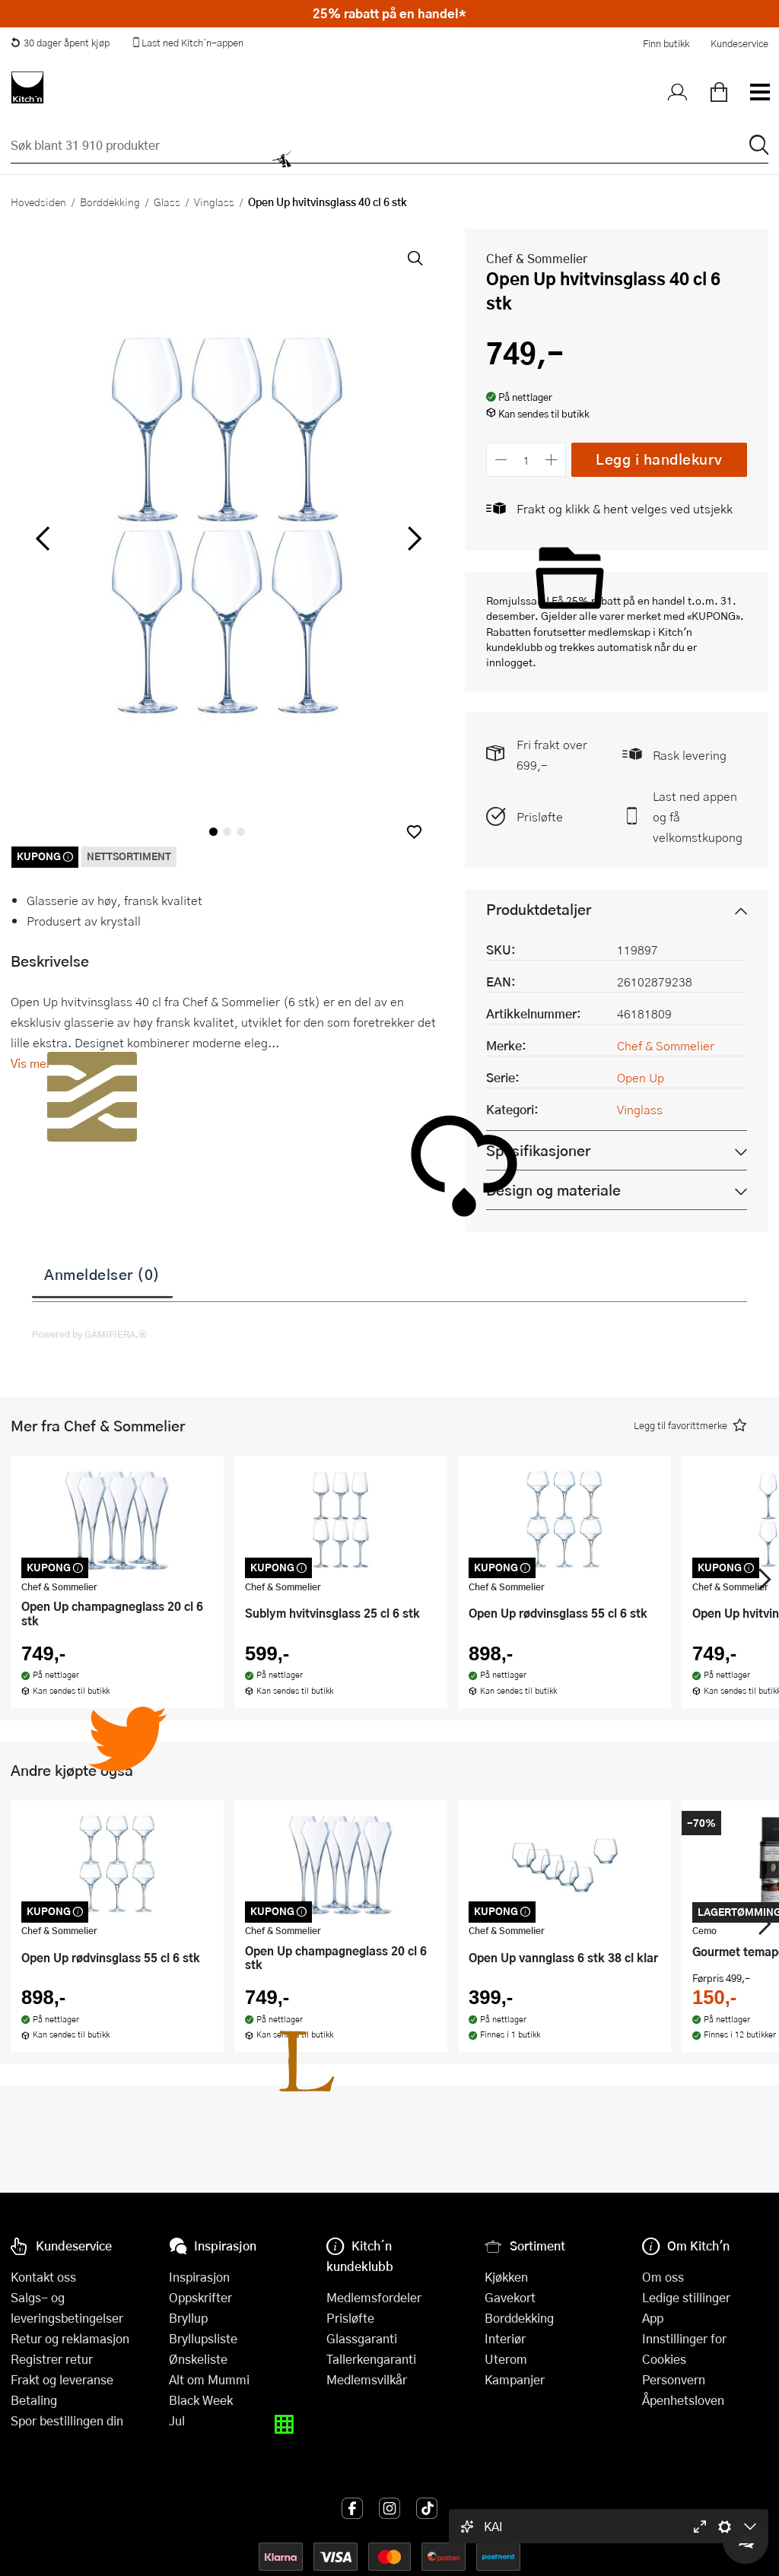 The height and width of the screenshot is (2576, 779). Describe the element at coordinates (464, 1164) in the screenshot. I see `indicates rainy weather conditions` at that location.